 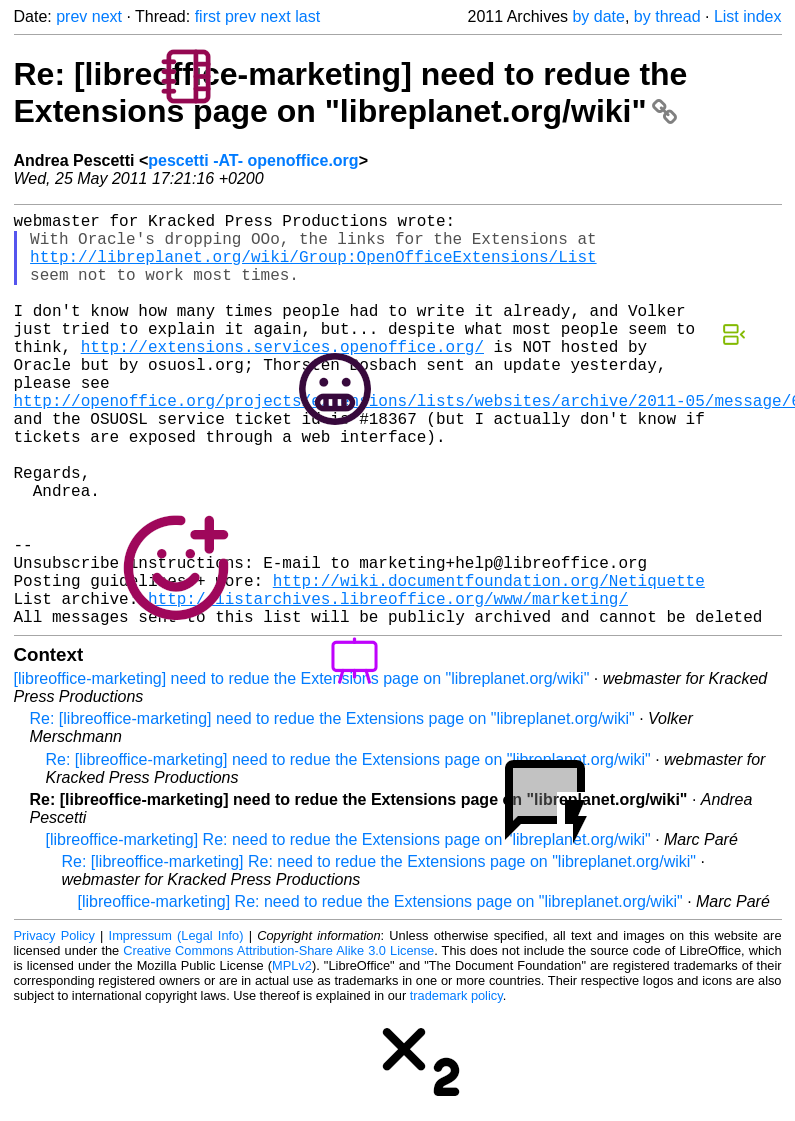 I want to click on indicates an awkward or uncomfortable situation, so click(x=335, y=389).